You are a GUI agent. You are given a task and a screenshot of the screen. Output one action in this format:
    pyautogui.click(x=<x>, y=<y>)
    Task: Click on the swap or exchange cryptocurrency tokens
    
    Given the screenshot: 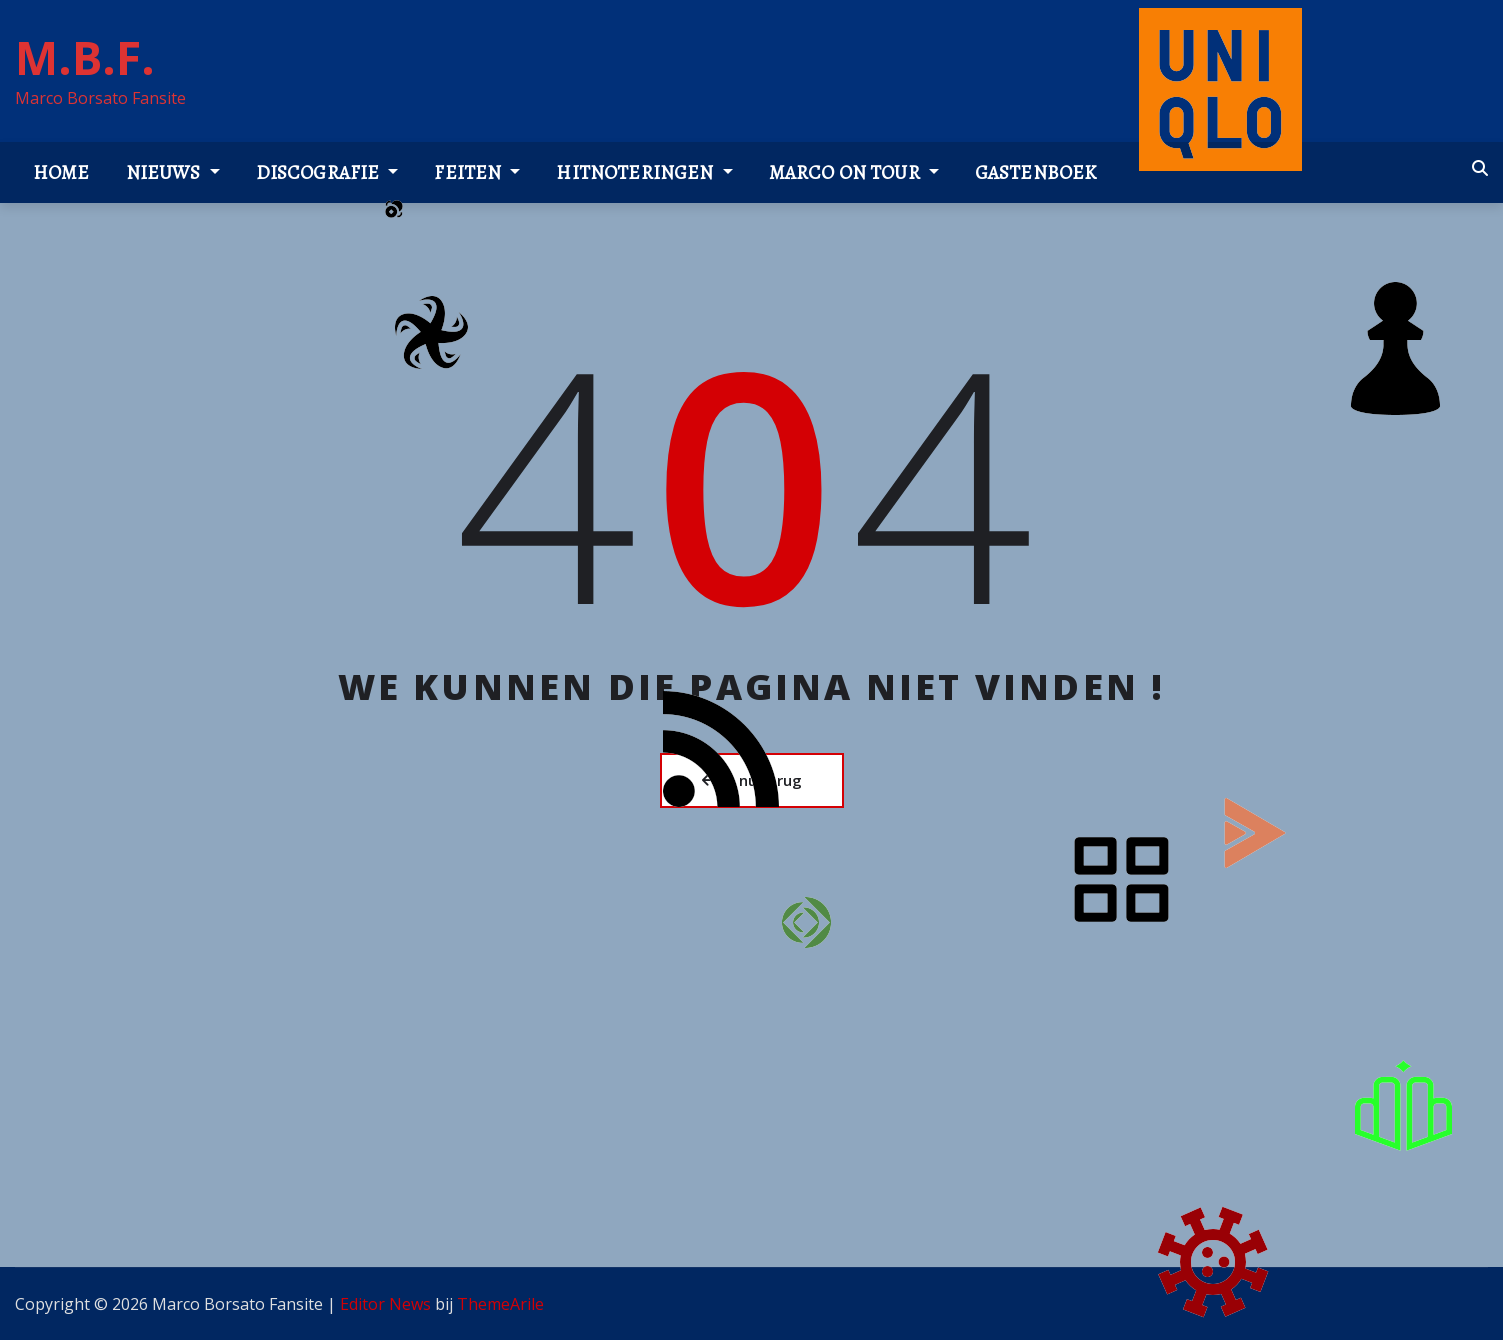 What is the action you would take?
    pyautogui.click(x=394, y=209)
    